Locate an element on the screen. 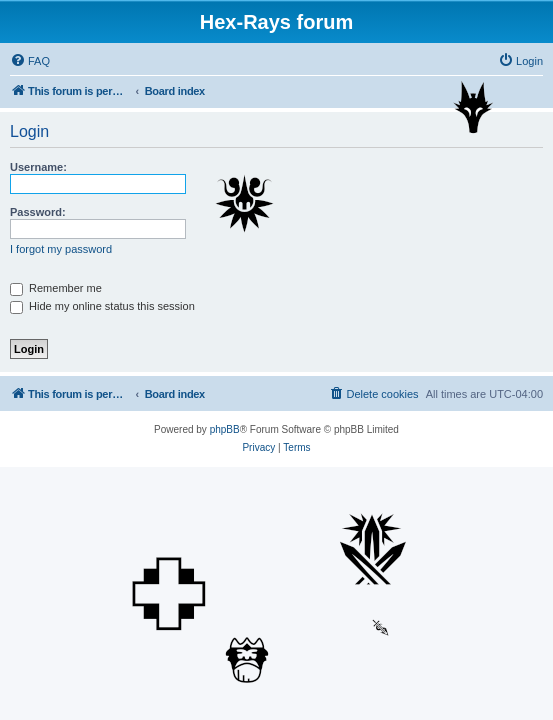 The width and height of the screenshot is (553, 720). activate spiral thrust attack ability is located at coordinates (380, 627).